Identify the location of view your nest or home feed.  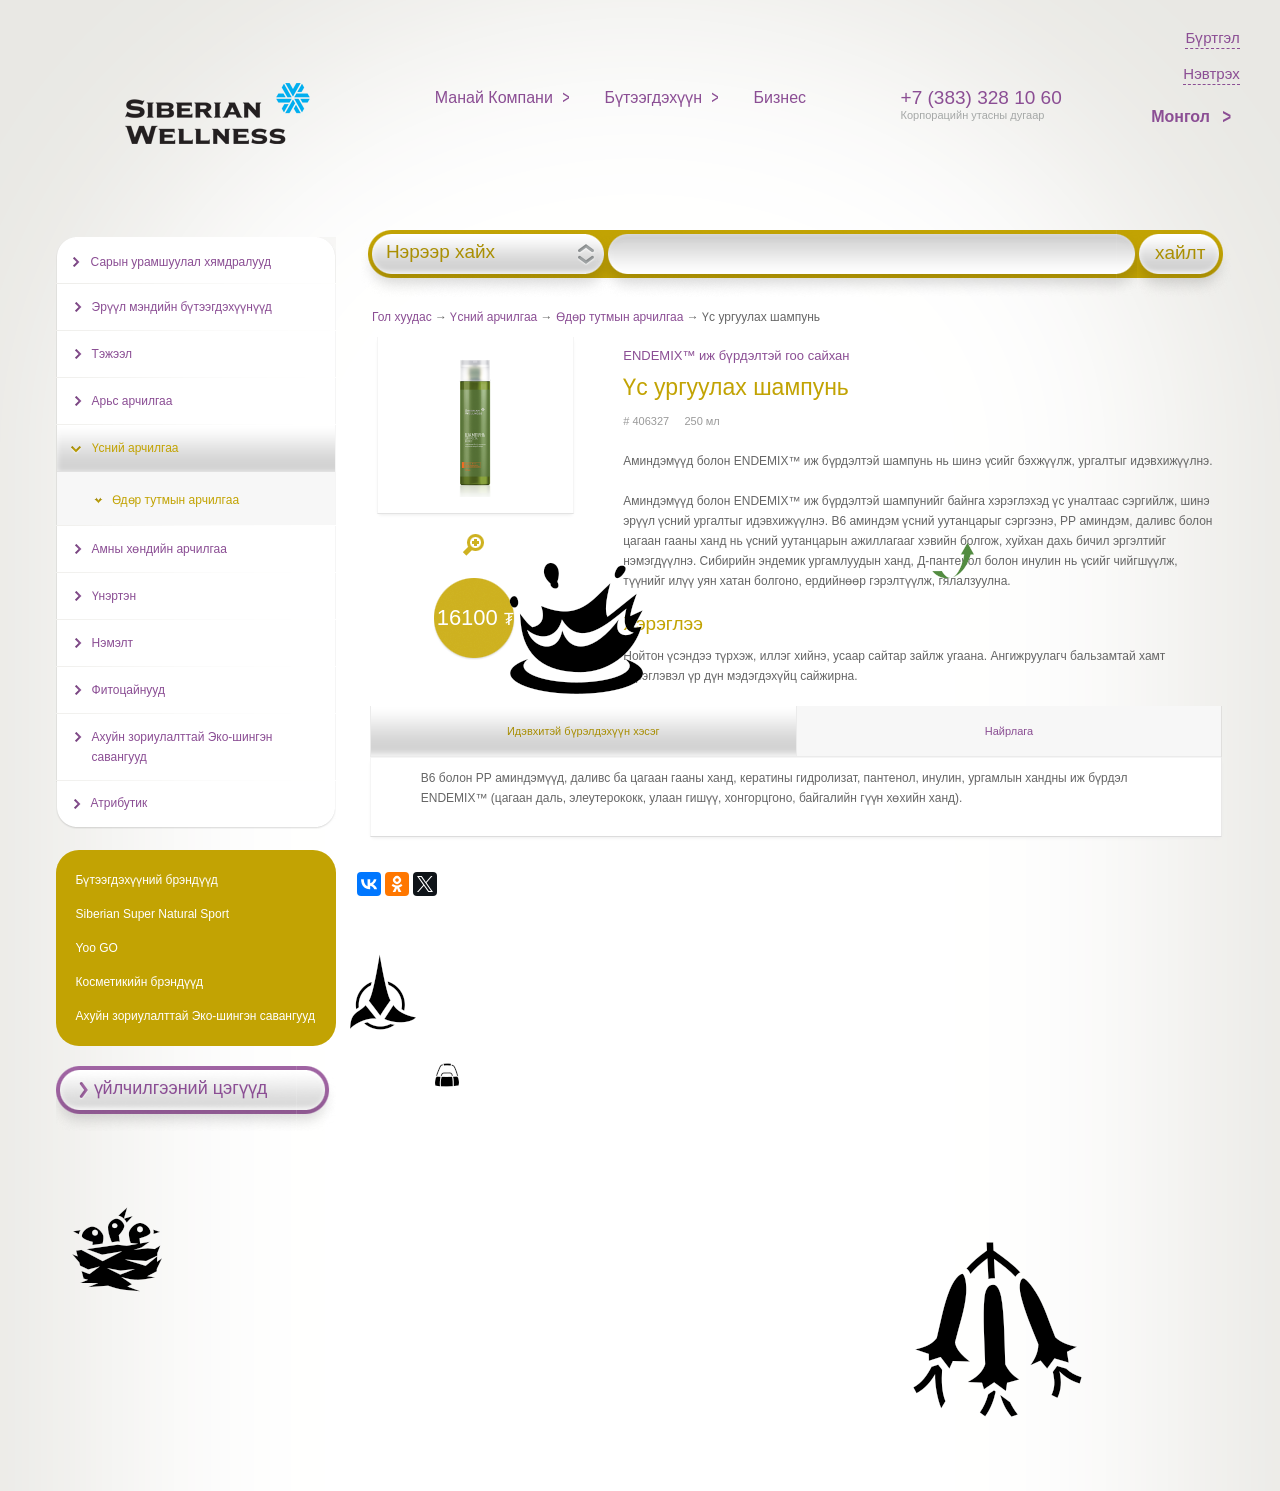
(116, 1248).